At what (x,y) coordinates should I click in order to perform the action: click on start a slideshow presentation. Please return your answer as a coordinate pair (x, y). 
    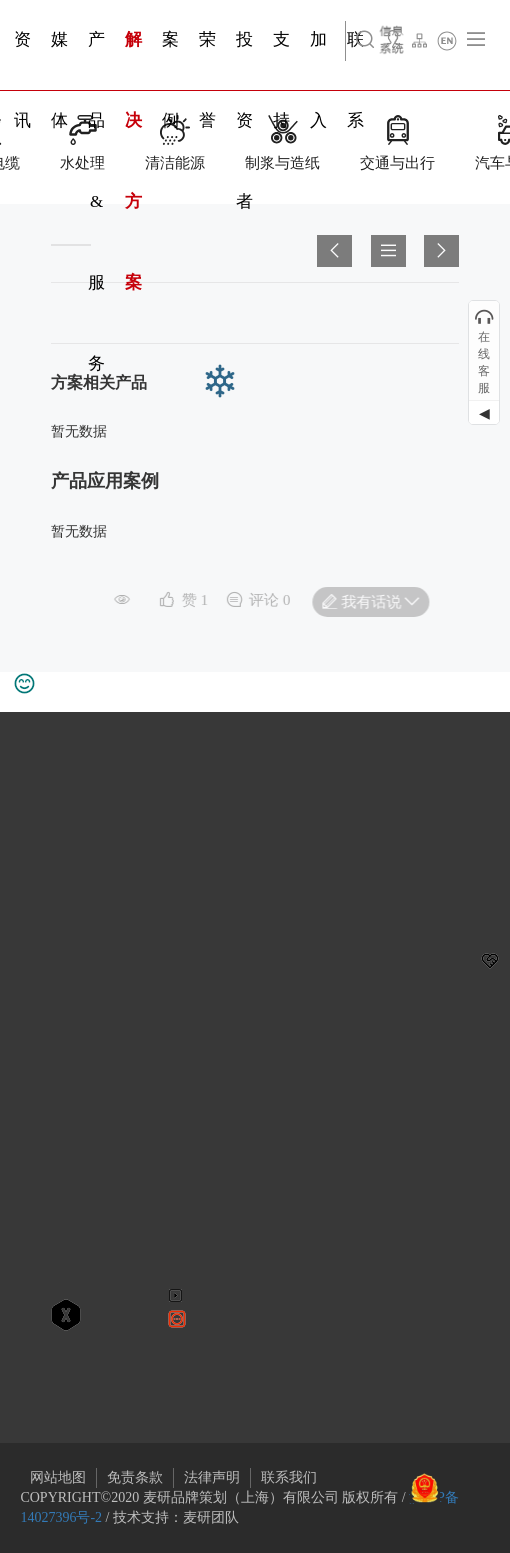
    Looking at the image, I should click on (175, 1295).